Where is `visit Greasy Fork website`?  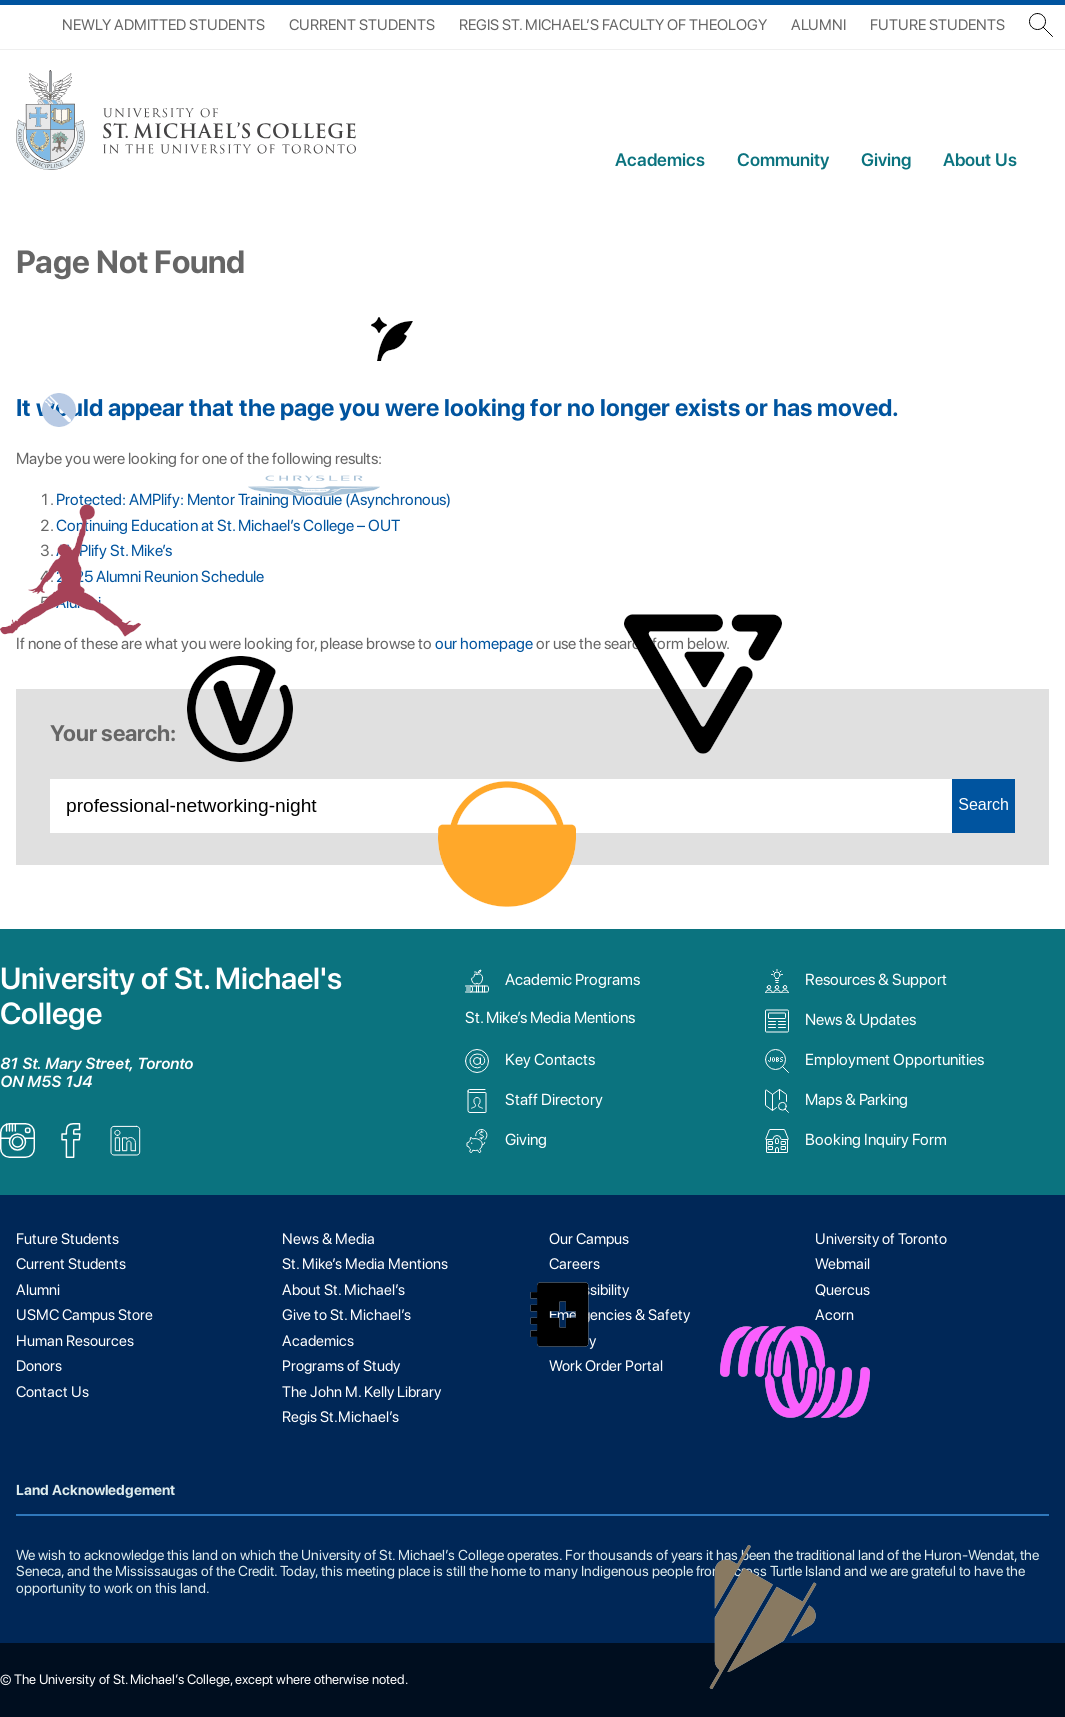
visit Greasy Fork website is located at coordinates (59, 410).